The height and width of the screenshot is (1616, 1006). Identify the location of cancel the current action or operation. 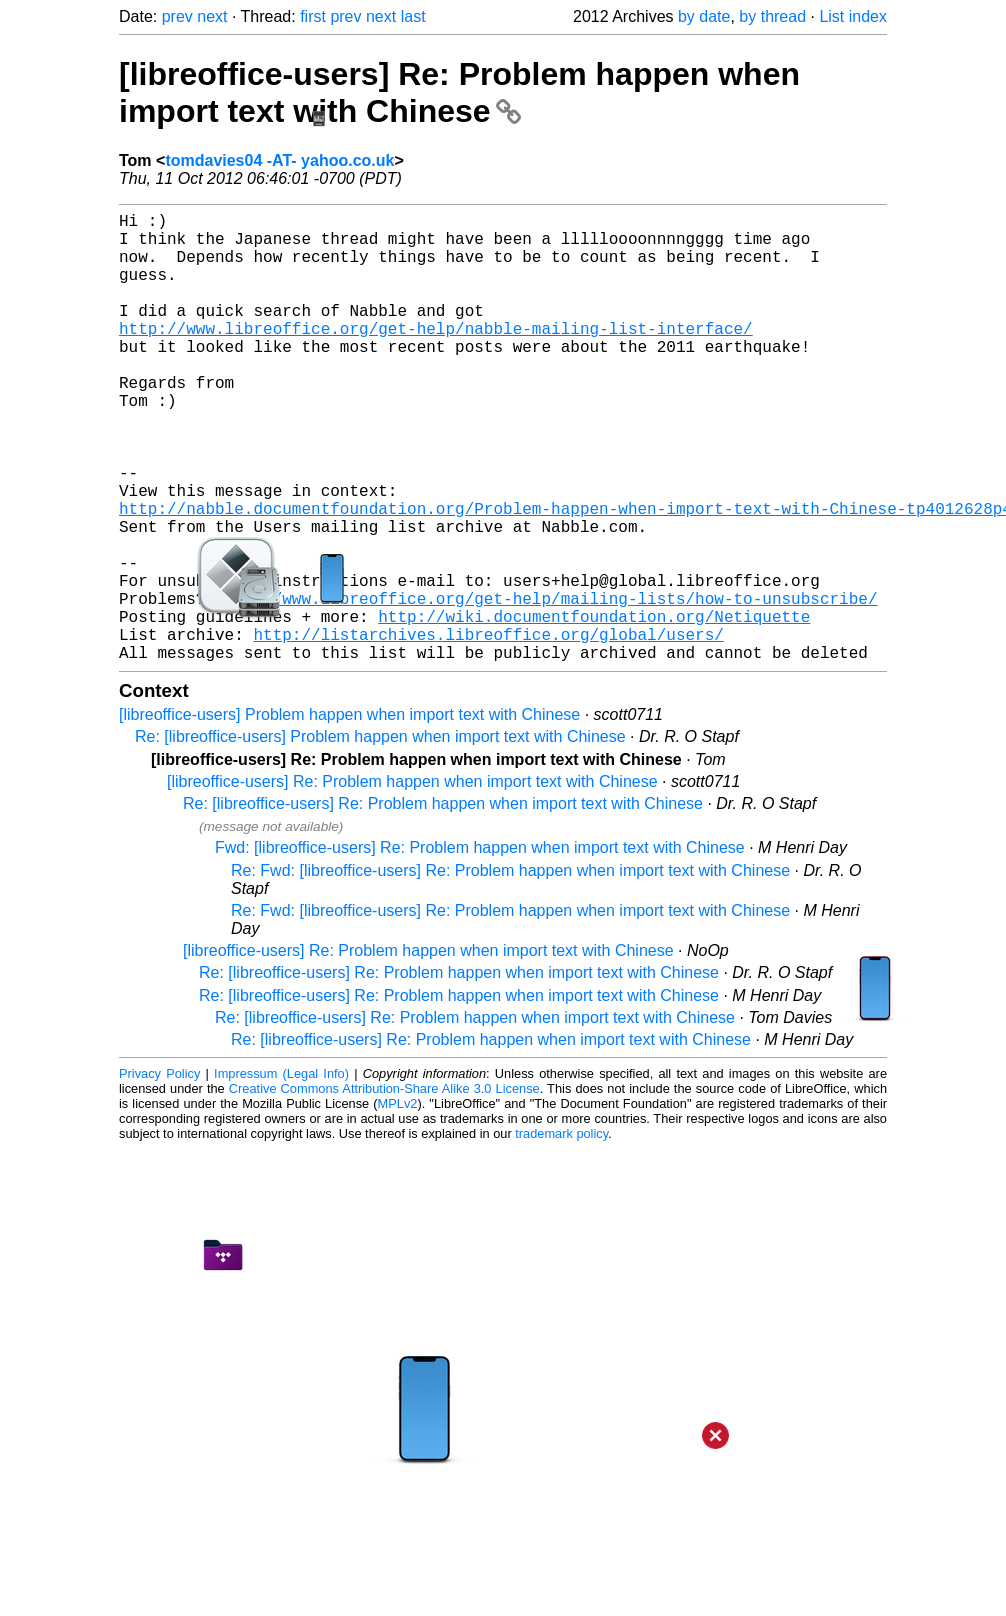
(715, 1435).